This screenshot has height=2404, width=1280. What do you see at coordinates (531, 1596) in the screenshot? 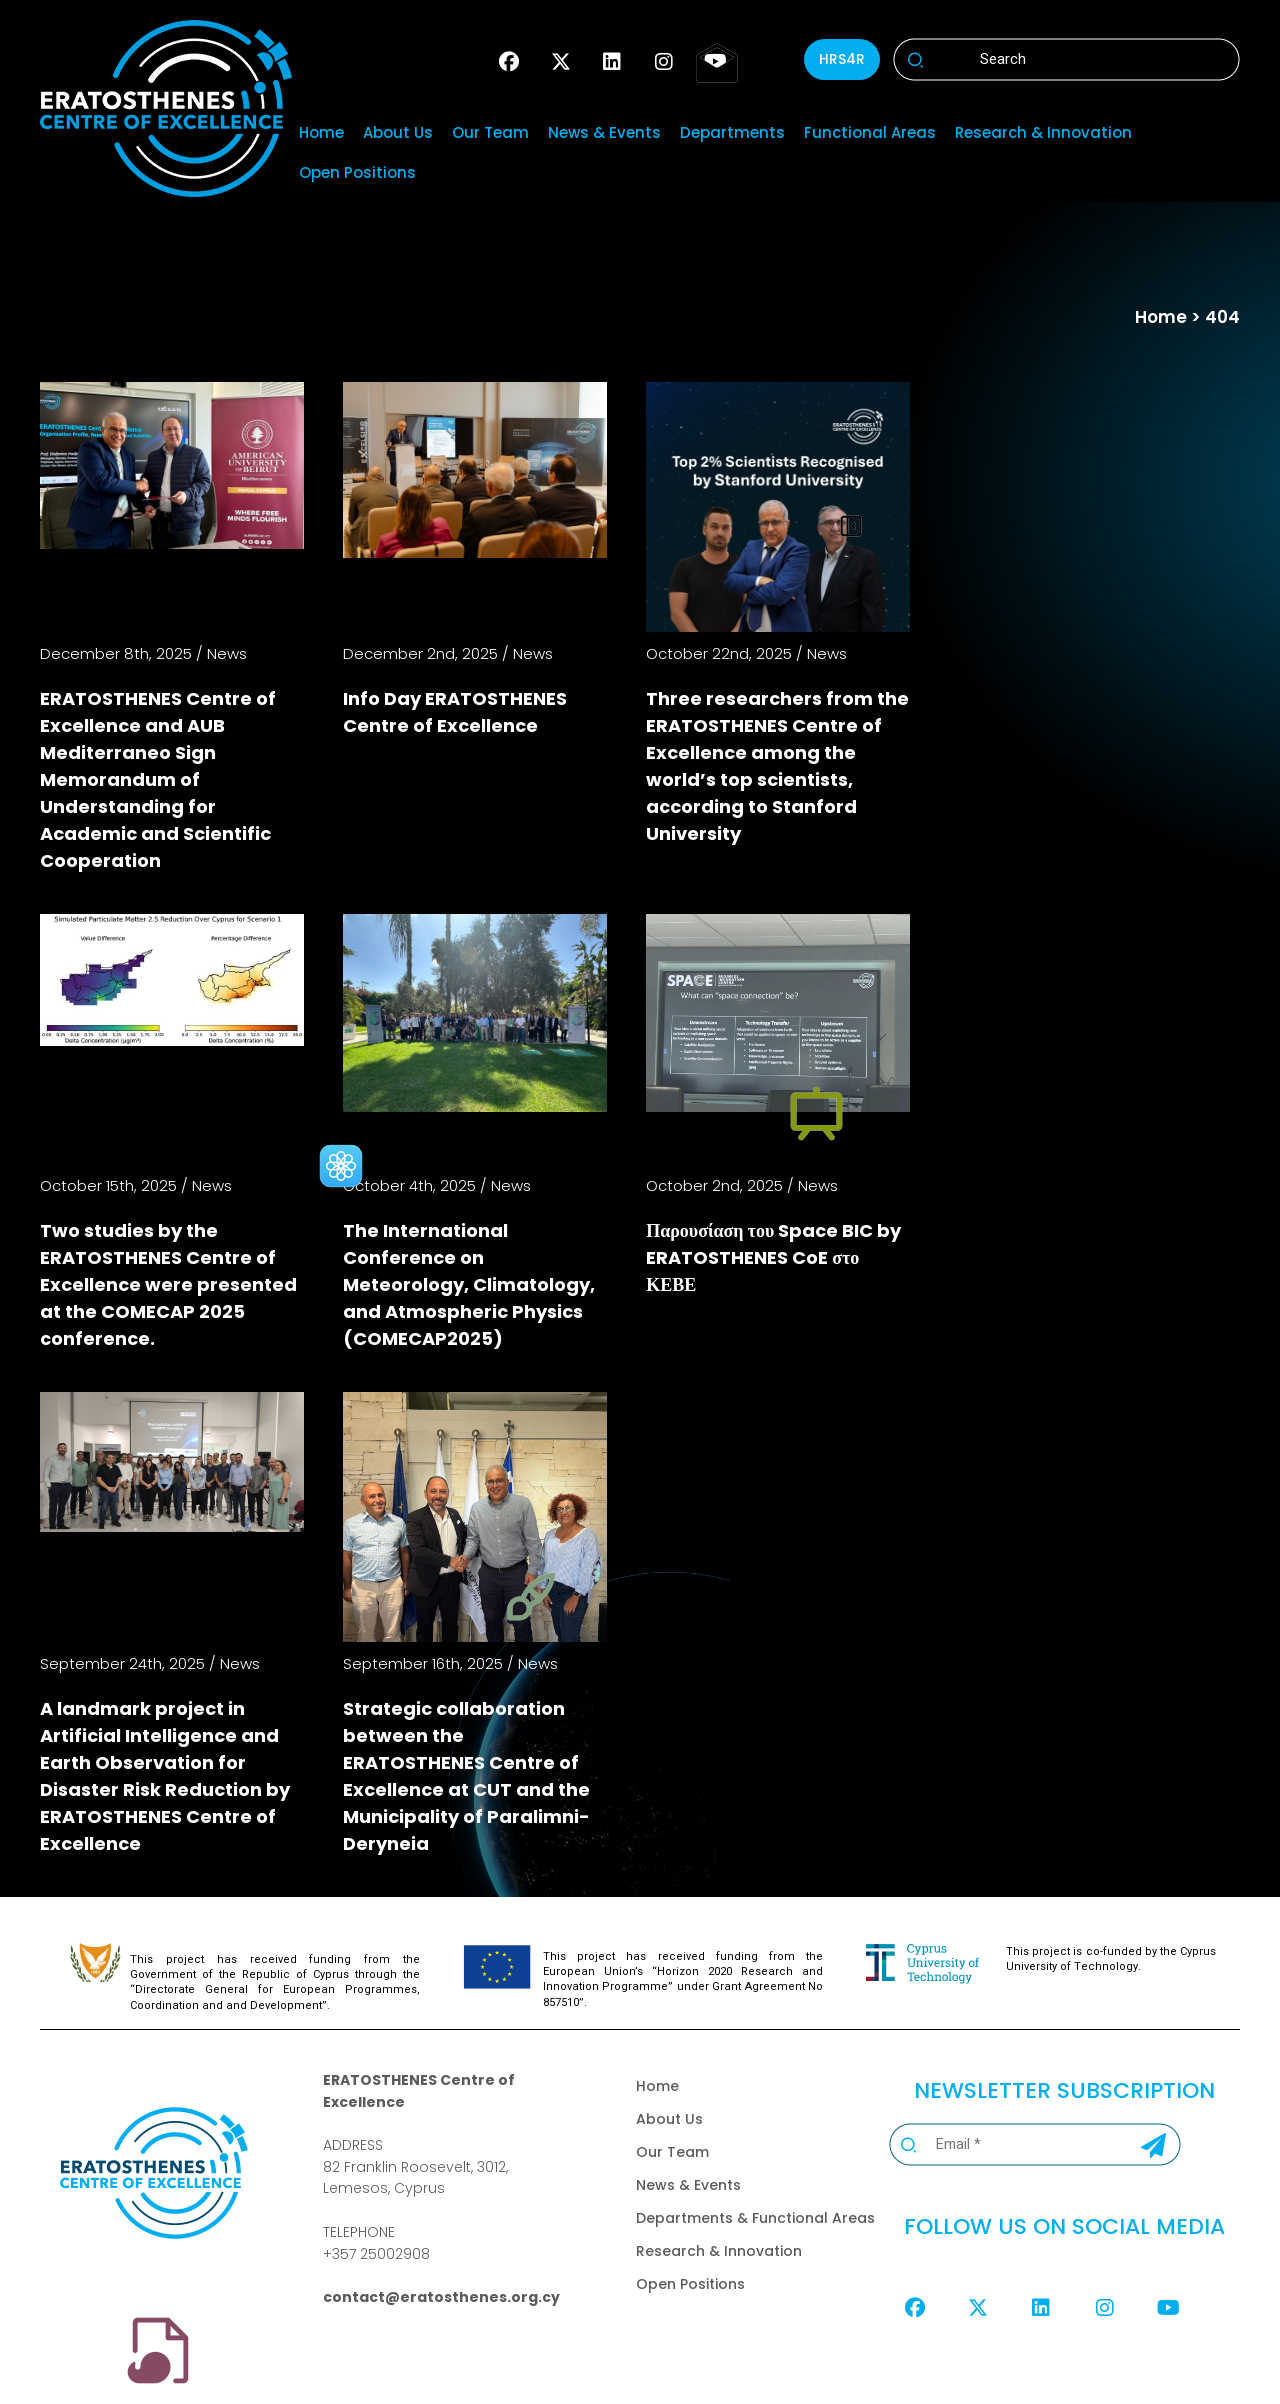
I see `access drawing or painting tools` at bounding box center [531, 1596].